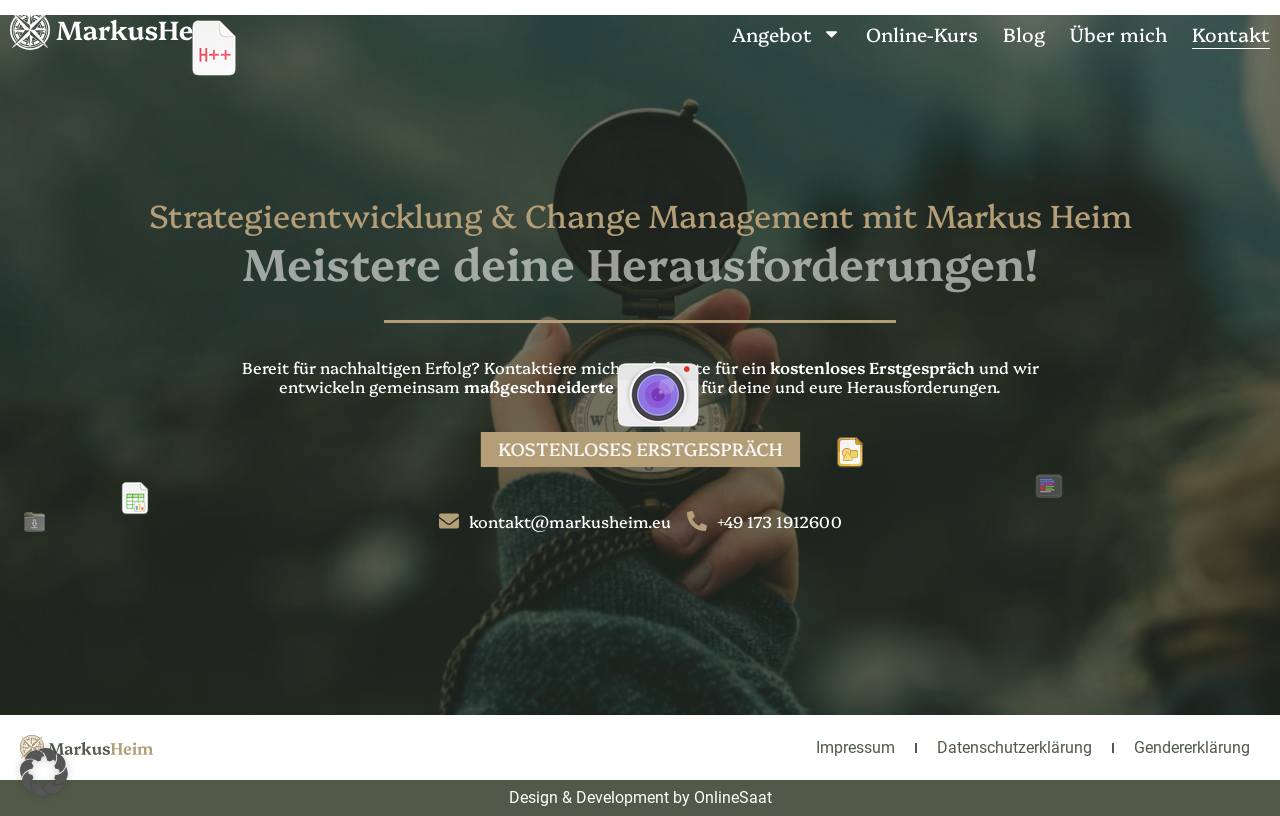 Image resolution: width=1280 pixels, height=816 pixels. I want to click on open a spreadsheet file, so click(135, 498).